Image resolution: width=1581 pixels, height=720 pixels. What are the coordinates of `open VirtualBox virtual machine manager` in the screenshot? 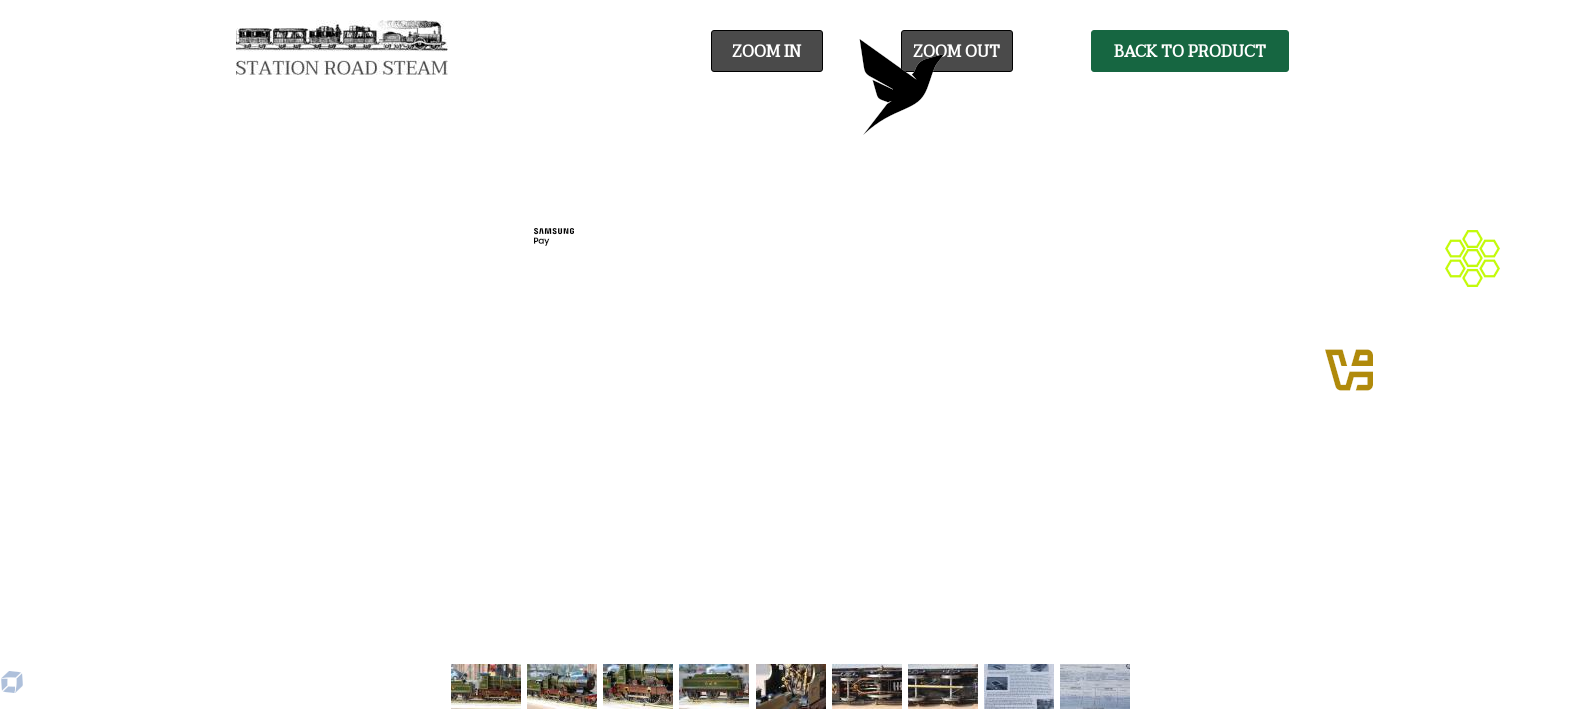 It's located at (1349, 370).